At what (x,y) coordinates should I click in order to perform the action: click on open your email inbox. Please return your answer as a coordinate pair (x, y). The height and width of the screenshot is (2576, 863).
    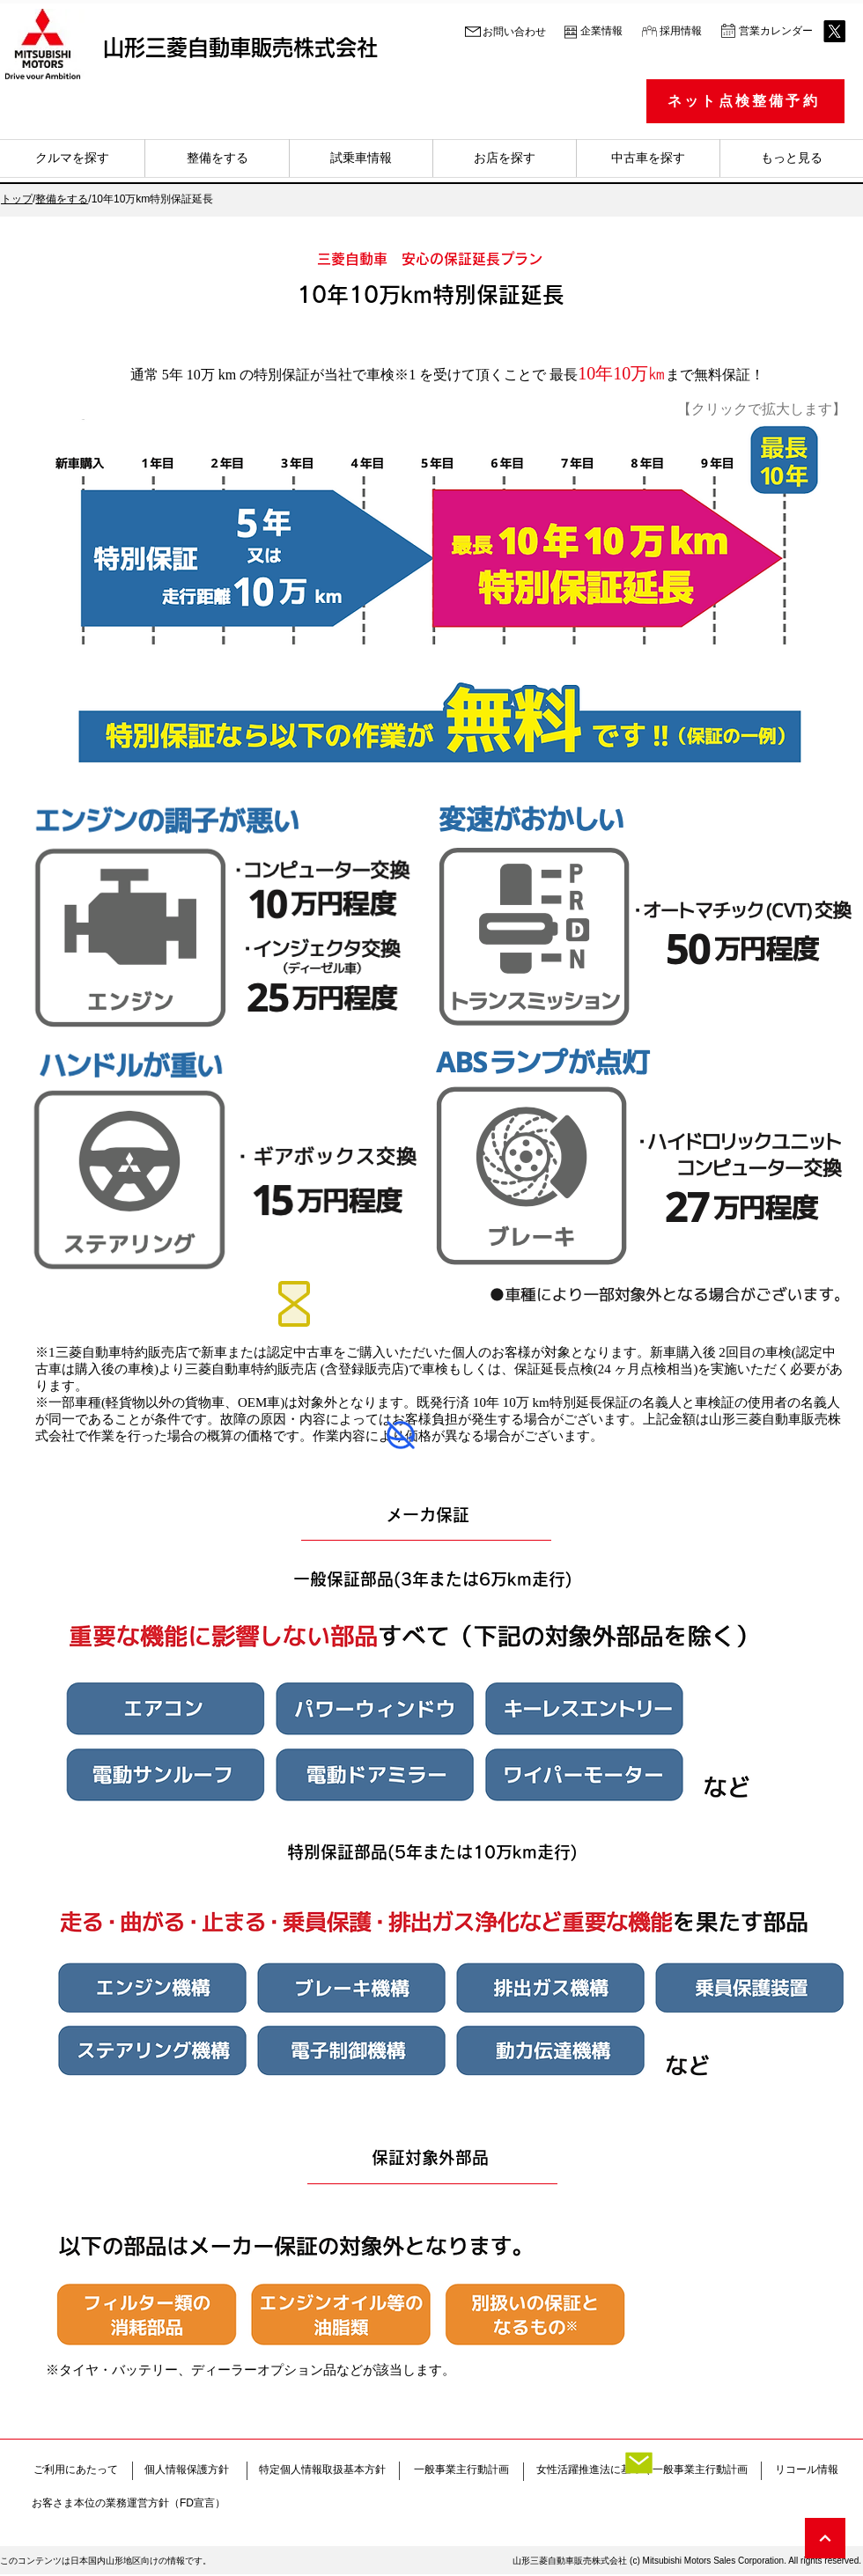
    Looking at the image, I should click on (638, 2462).